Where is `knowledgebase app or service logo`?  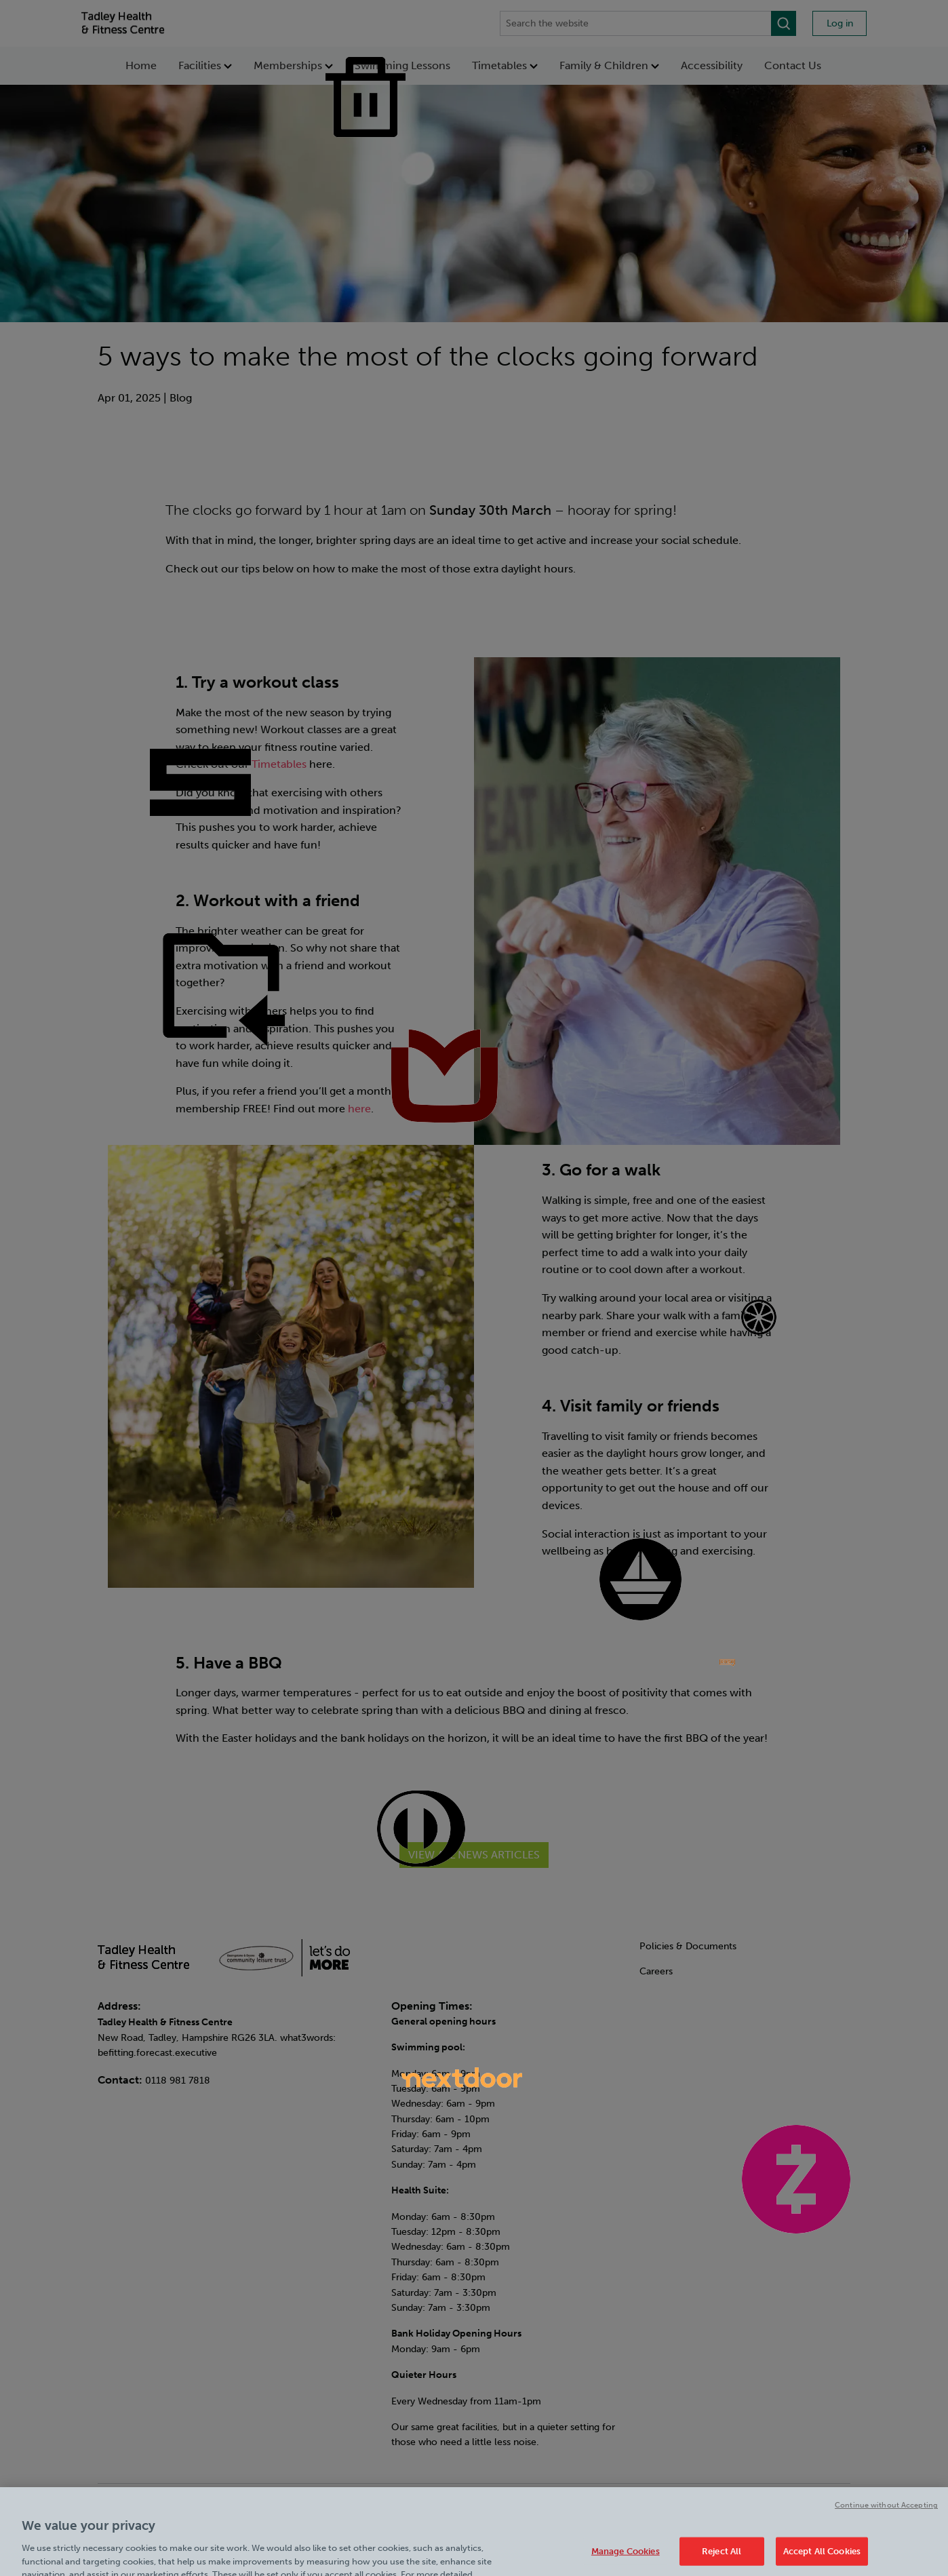 knowledgebase app or service logo is located at coordinates (444, 1076).